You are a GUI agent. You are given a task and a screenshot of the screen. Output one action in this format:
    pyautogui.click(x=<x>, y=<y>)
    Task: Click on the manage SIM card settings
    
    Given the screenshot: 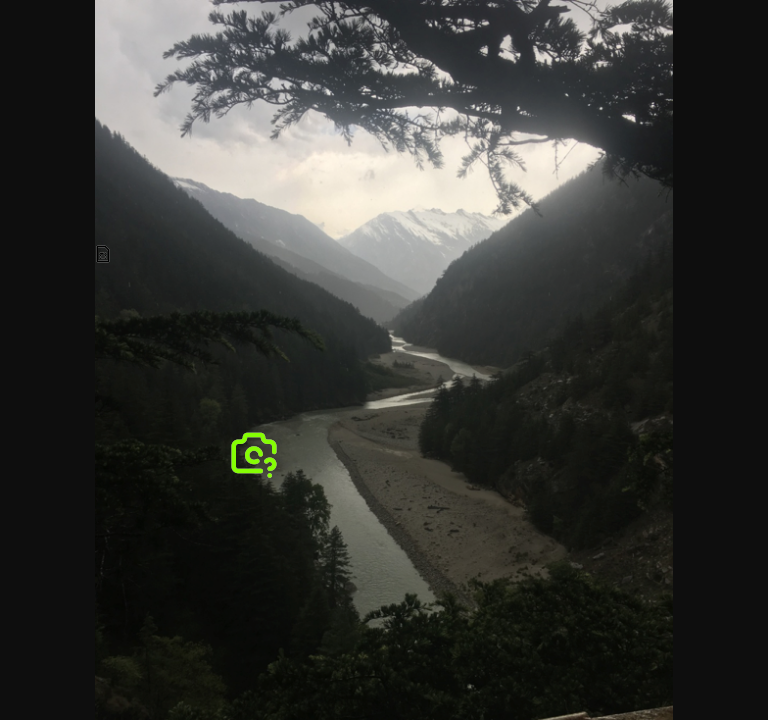 What is the action you would take?
    pyautogui.click(x=103, y=254)
    